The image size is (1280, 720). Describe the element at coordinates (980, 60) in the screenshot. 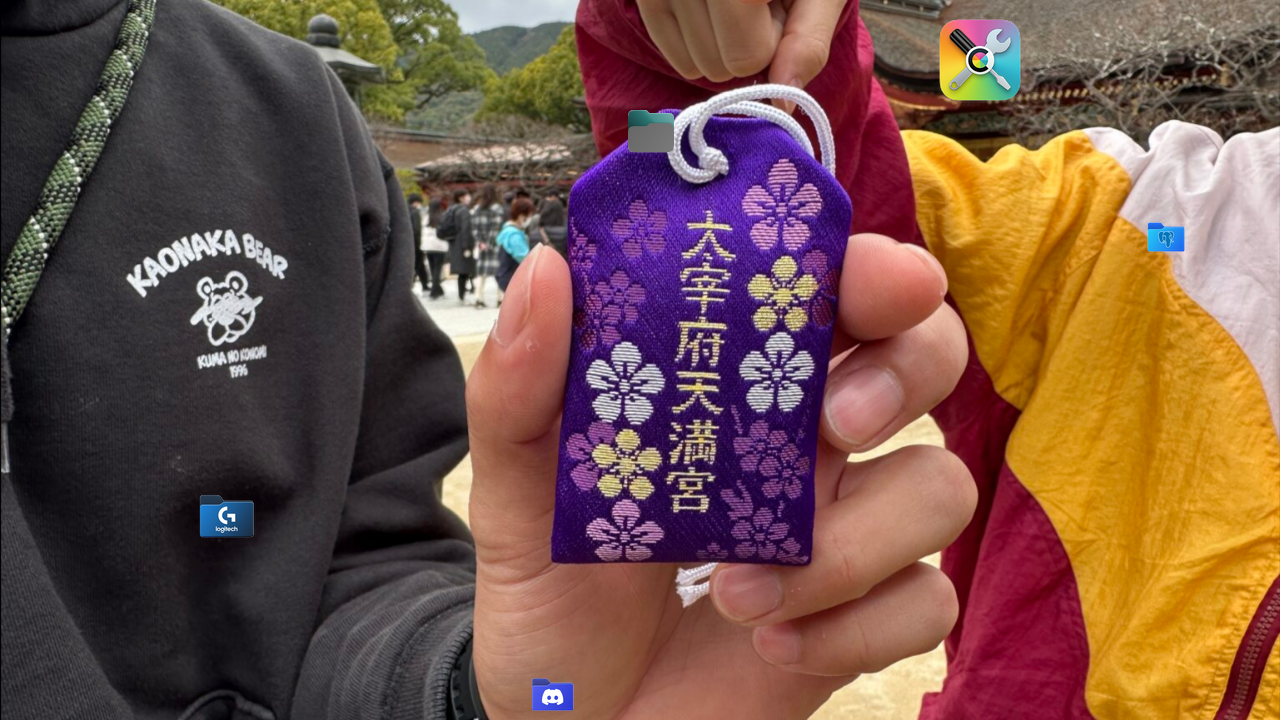

I see `open ColorSync Utility to manage color profiles` at that location.